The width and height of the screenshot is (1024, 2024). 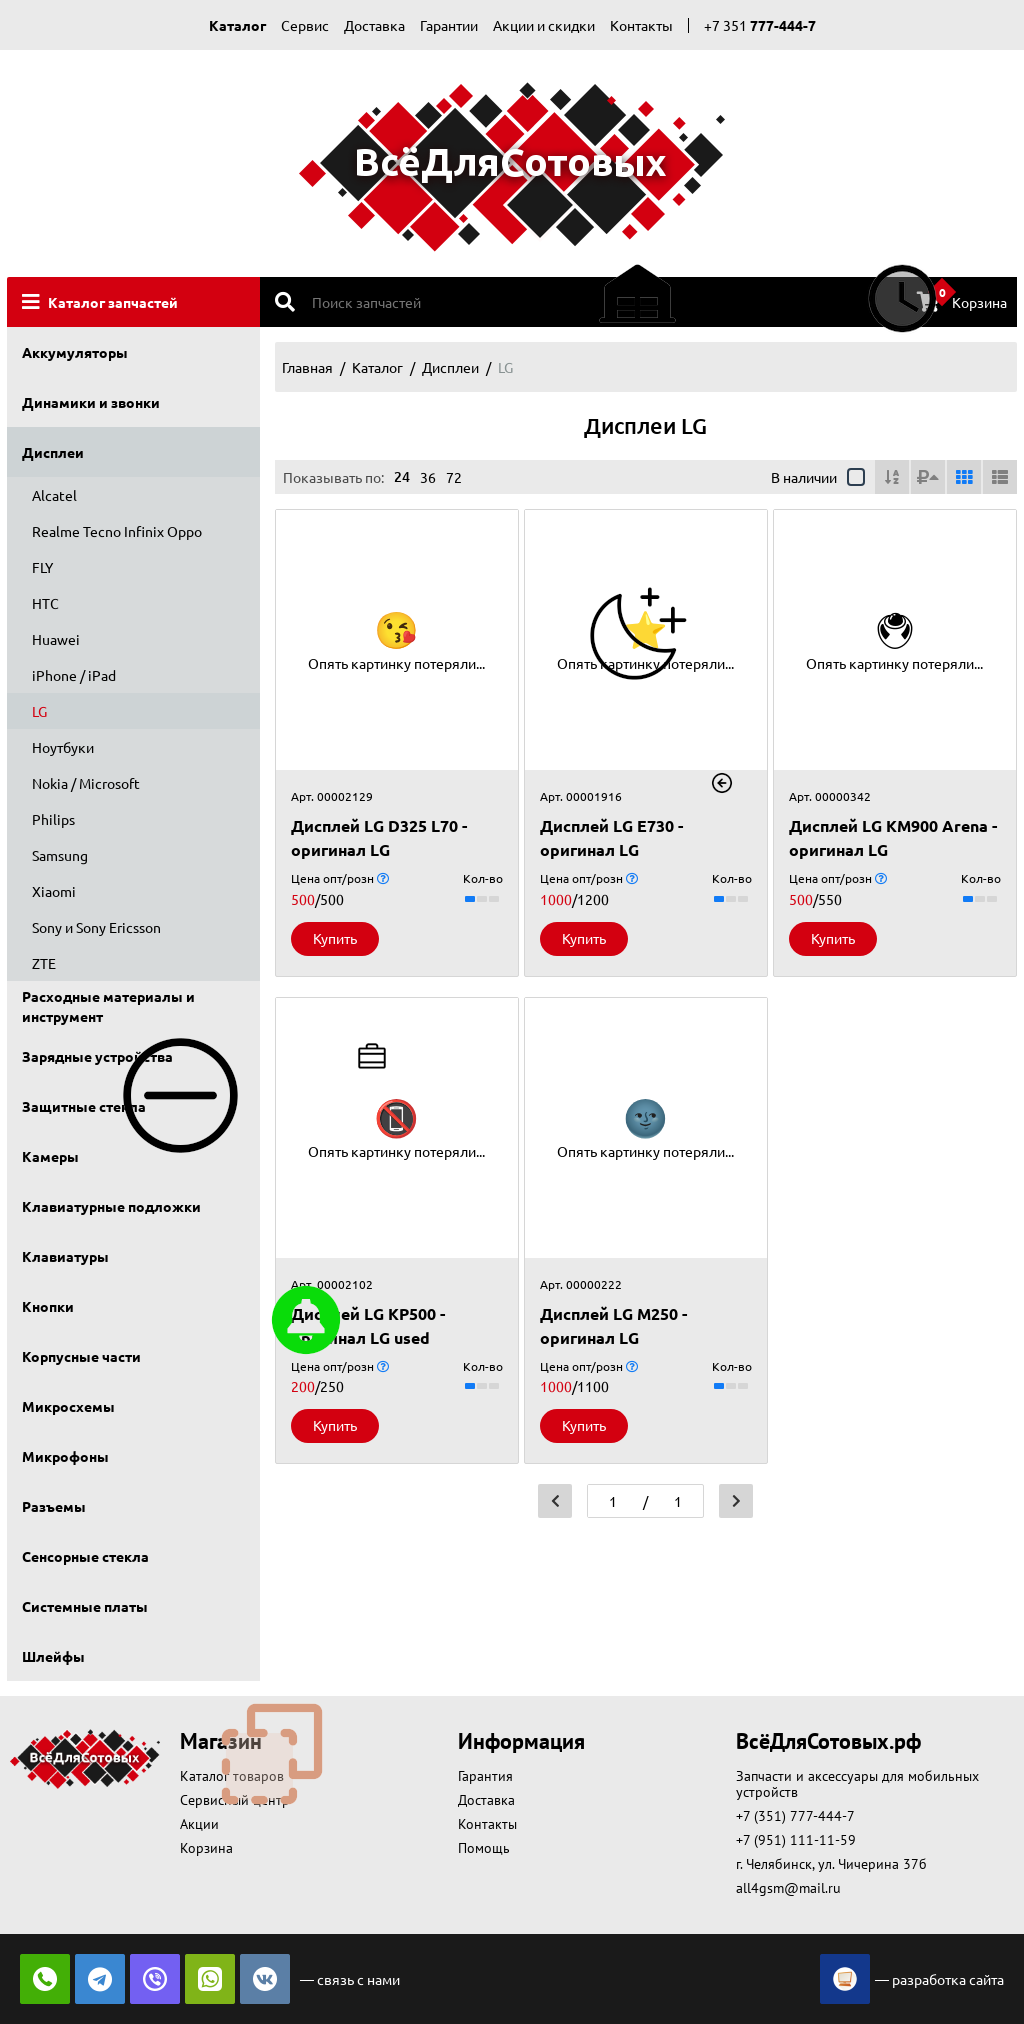 What do you see at coordinates (180, 1095) in the screenshot?
I see `indicates access is restricted or blocked` at bounding box center [180, 1095].